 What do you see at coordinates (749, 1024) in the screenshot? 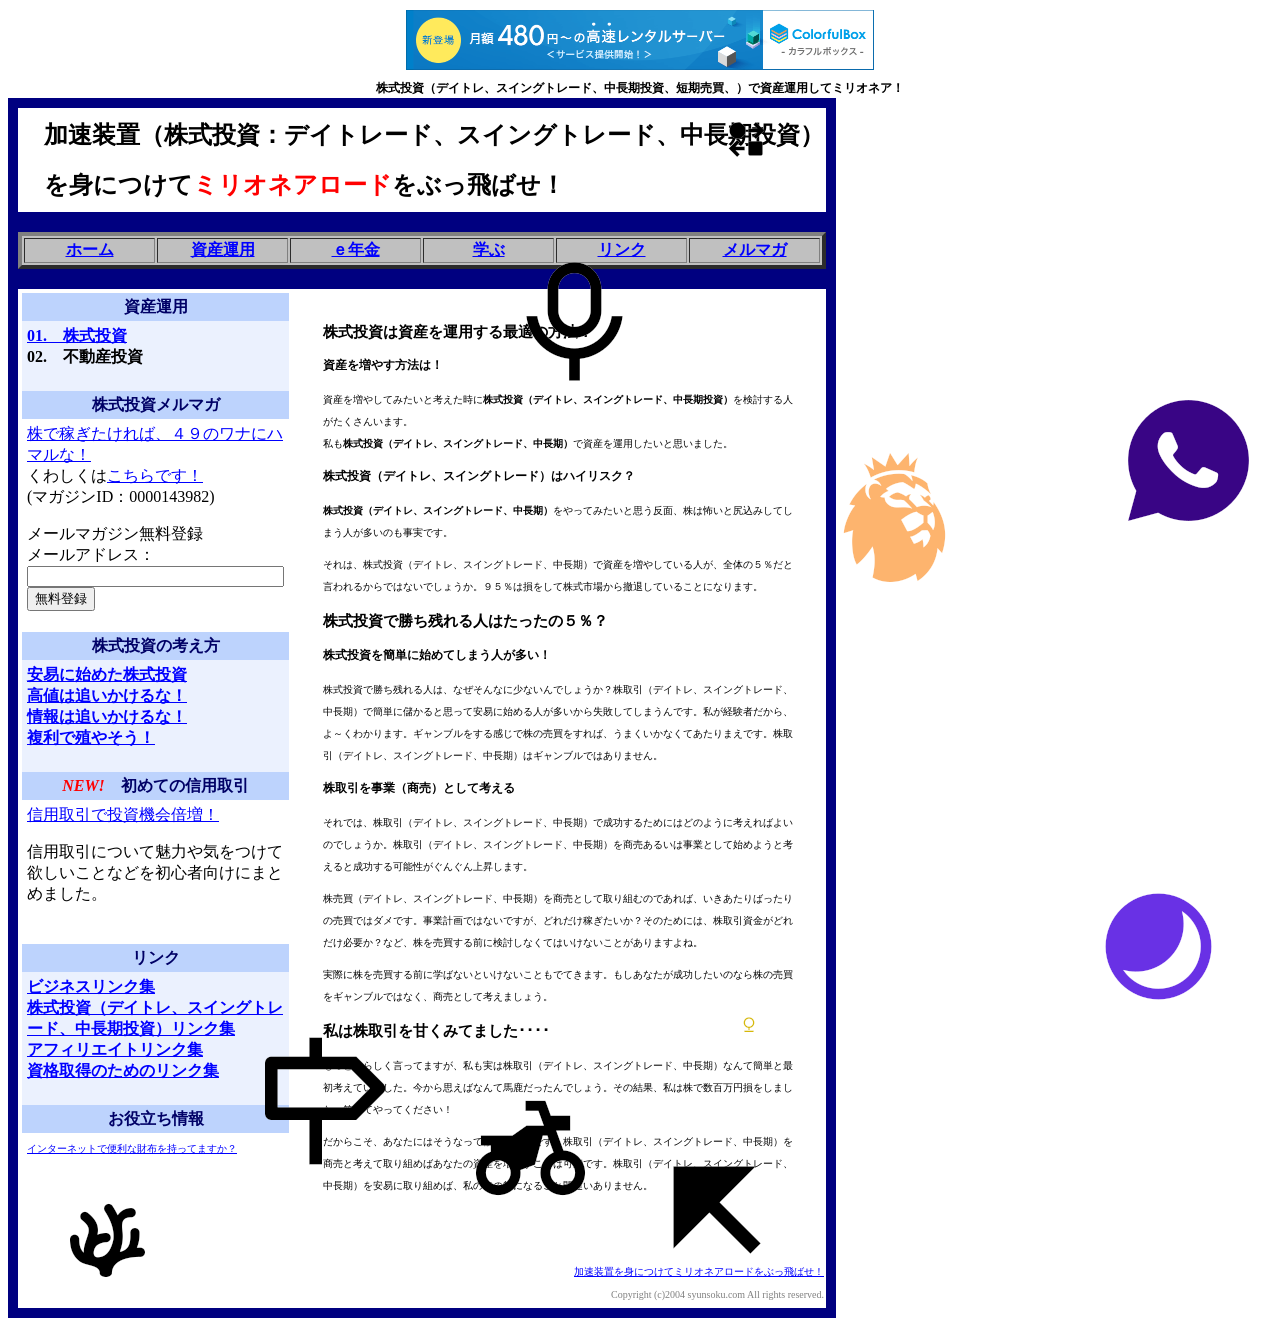
I see `mark a location on the map` at bounding box center [749, 1024].